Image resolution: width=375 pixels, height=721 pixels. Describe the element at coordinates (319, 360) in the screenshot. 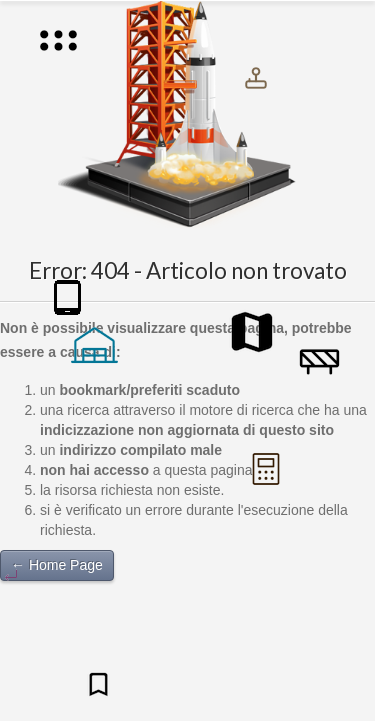

I see `indicates a blocked or restricted area` at that location.